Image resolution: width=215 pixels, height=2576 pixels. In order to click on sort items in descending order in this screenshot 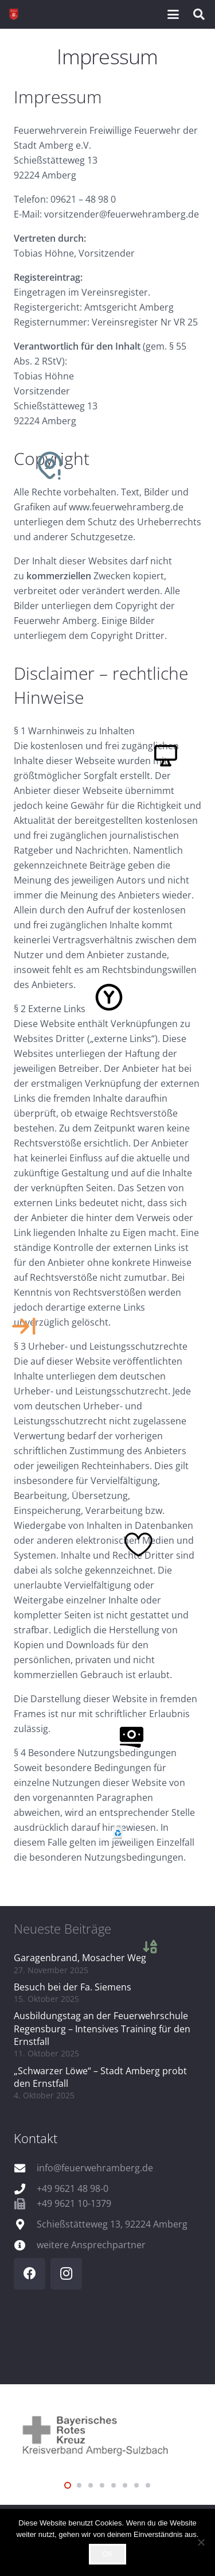, I will do `click(150, 1946)`.